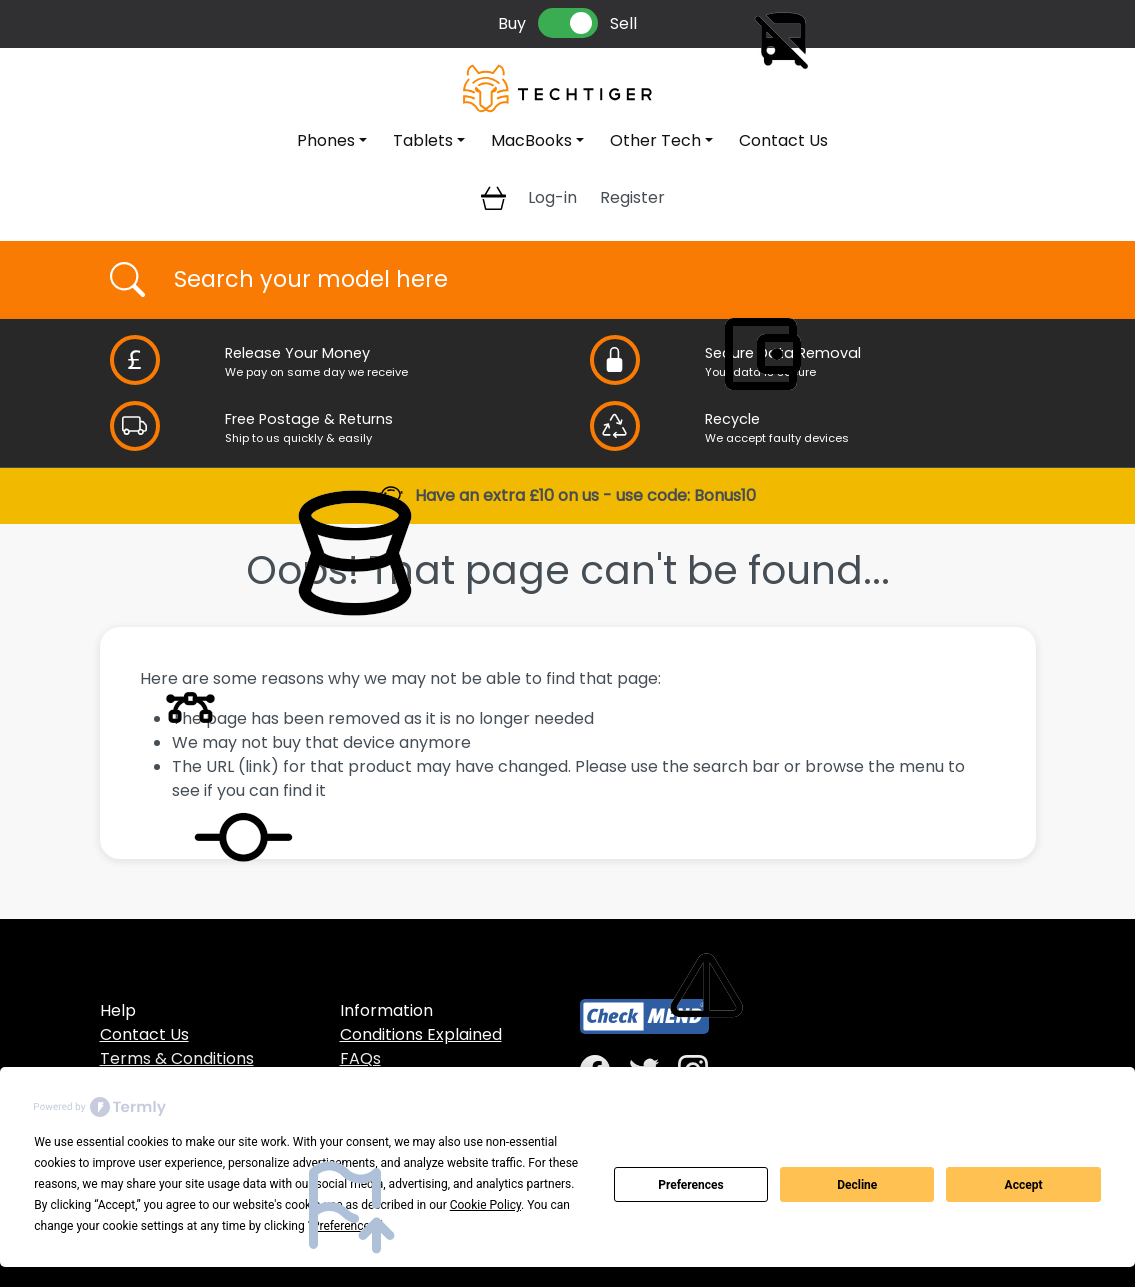 This screenshot has height=1287, width=1135. I want to click on view commit details in a repository, so click(243, 838).